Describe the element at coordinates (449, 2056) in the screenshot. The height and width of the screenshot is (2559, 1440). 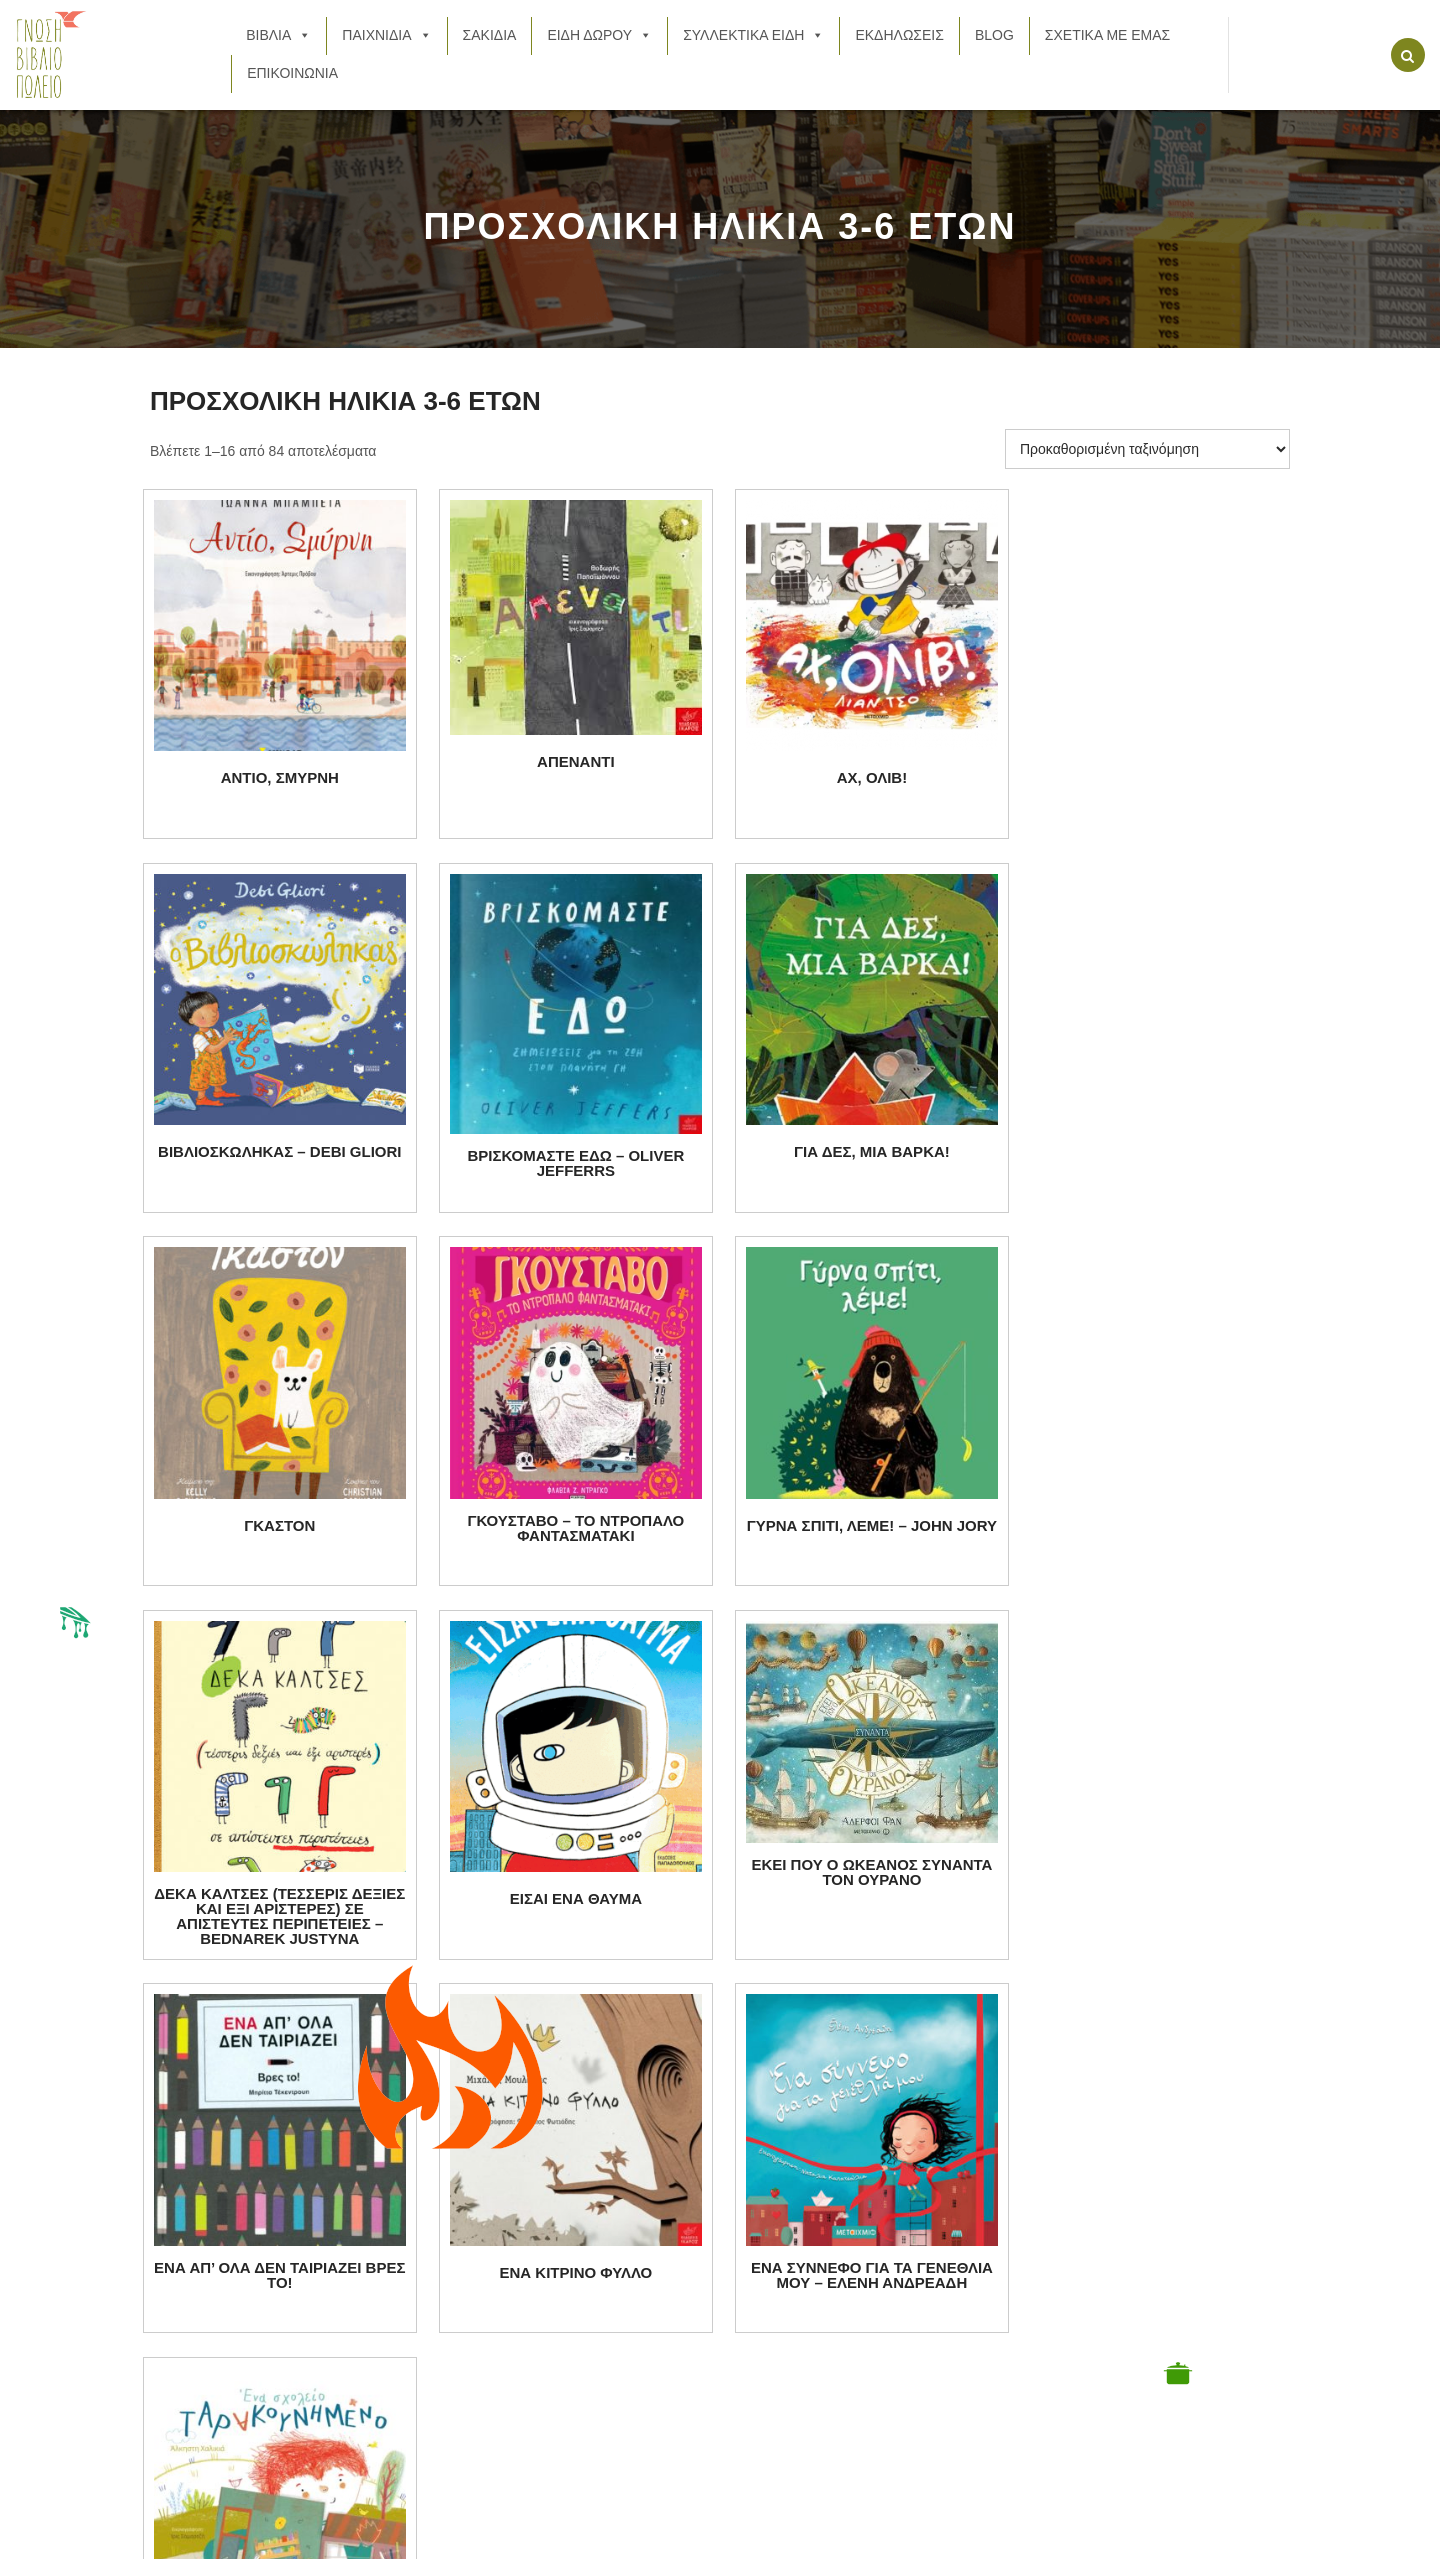
I see `indicates a hot or trending item` at that location.